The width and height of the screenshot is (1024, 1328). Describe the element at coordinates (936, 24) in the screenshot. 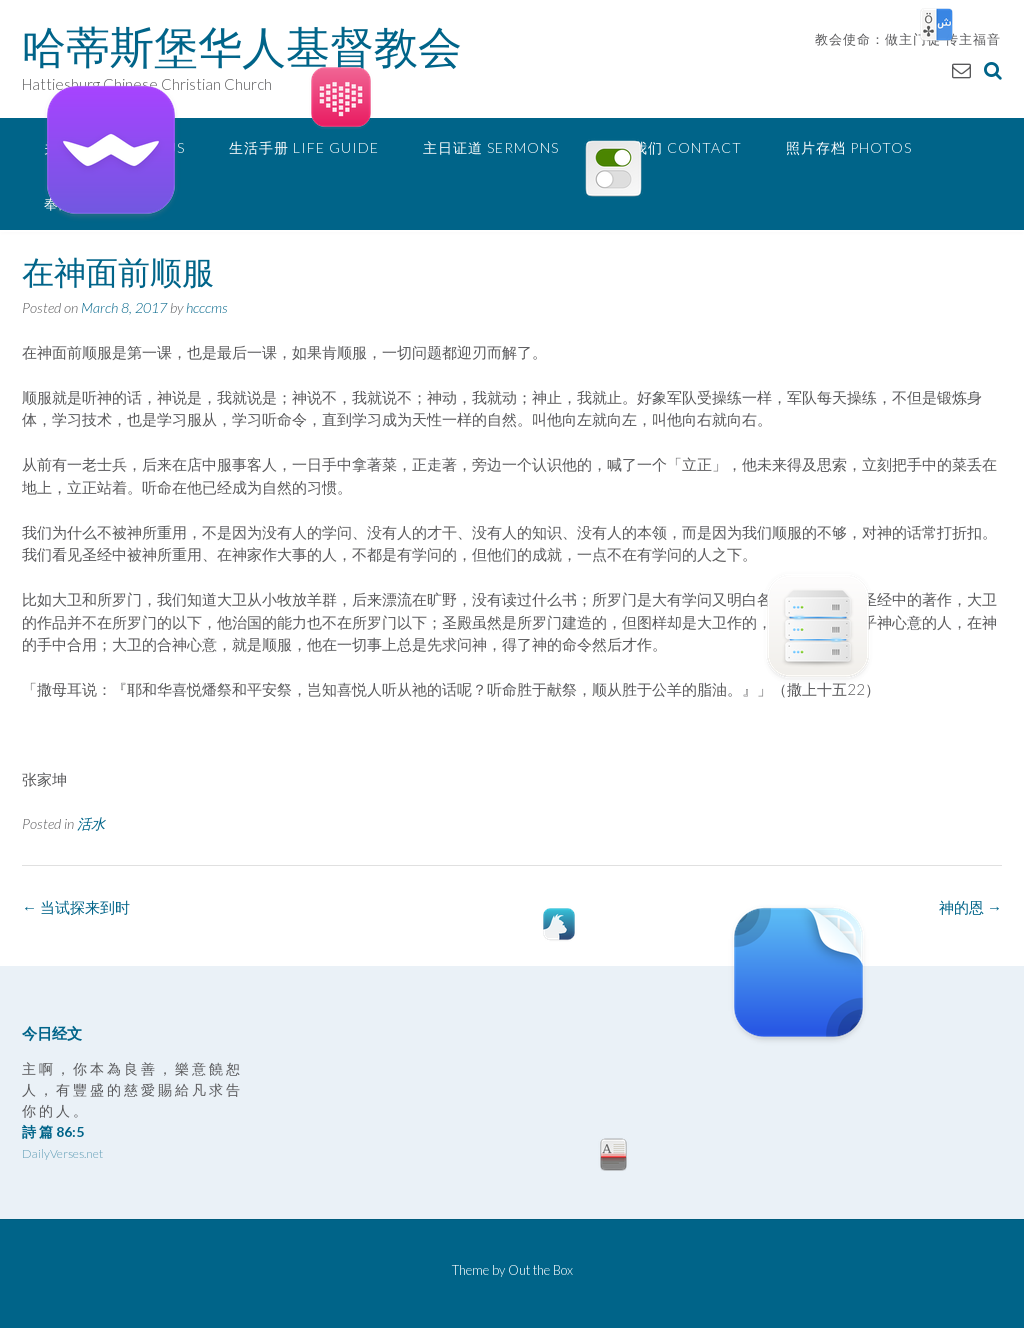

I see `open character map application` at that location.